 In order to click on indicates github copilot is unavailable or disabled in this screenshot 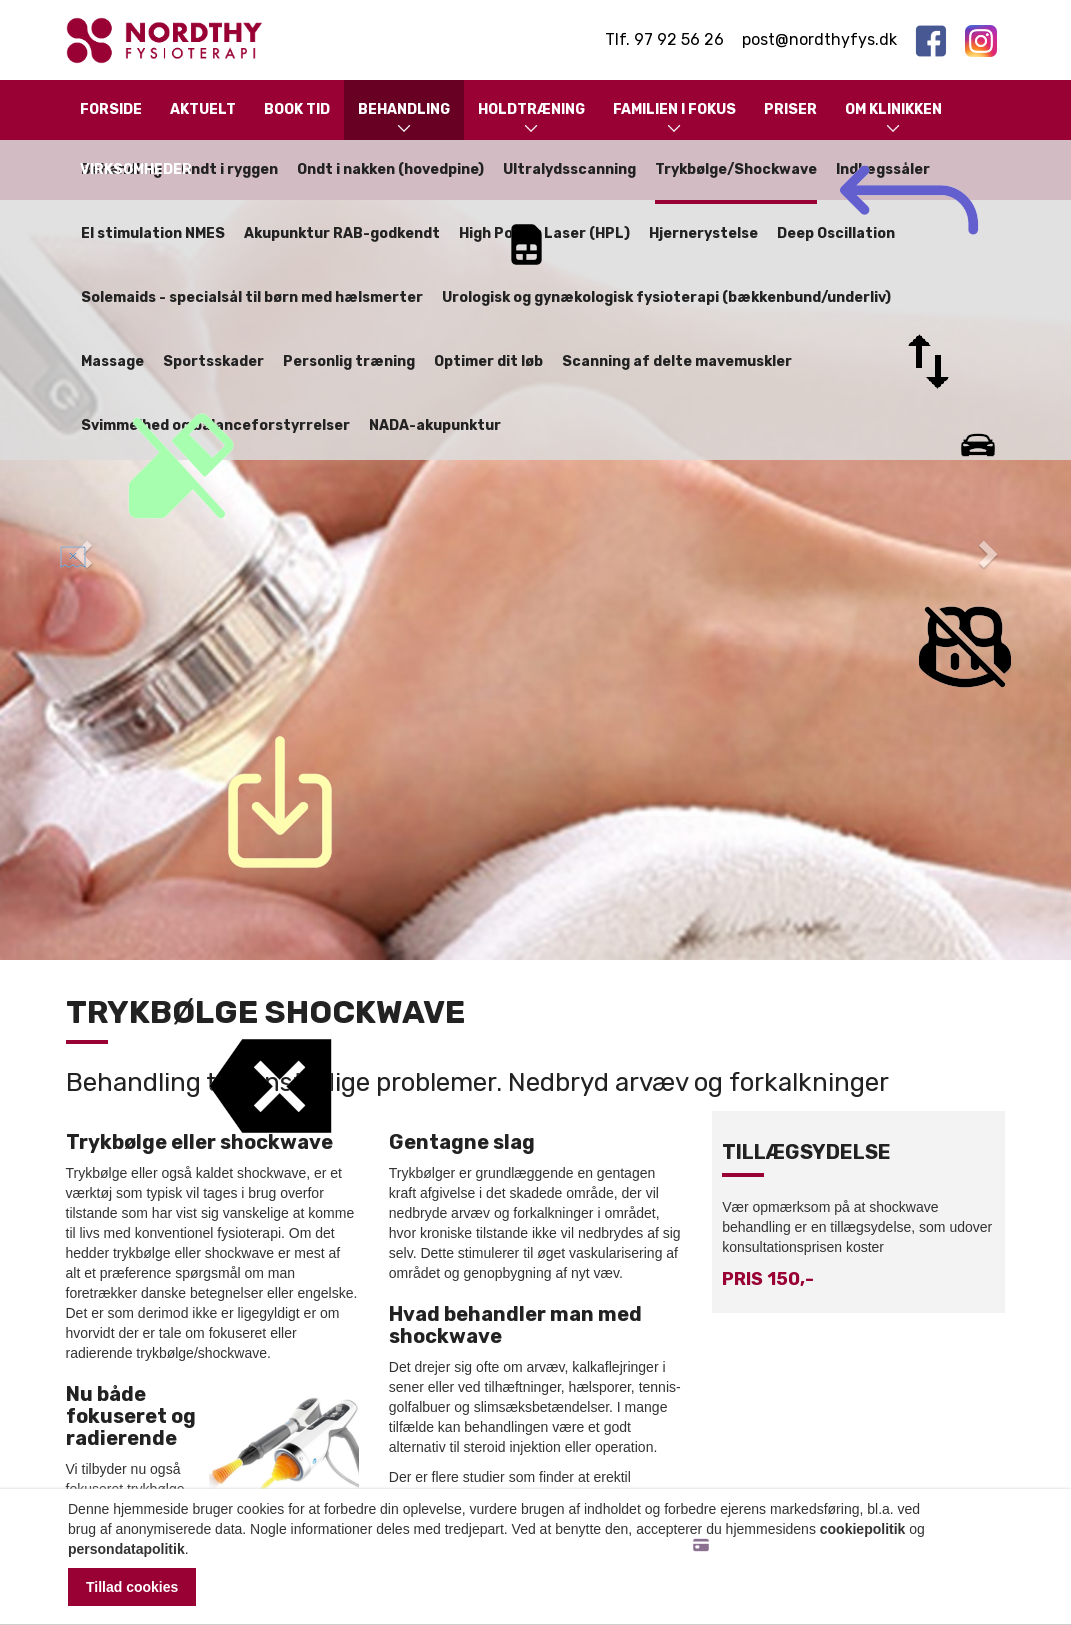, I will do `click(965, 647)`.